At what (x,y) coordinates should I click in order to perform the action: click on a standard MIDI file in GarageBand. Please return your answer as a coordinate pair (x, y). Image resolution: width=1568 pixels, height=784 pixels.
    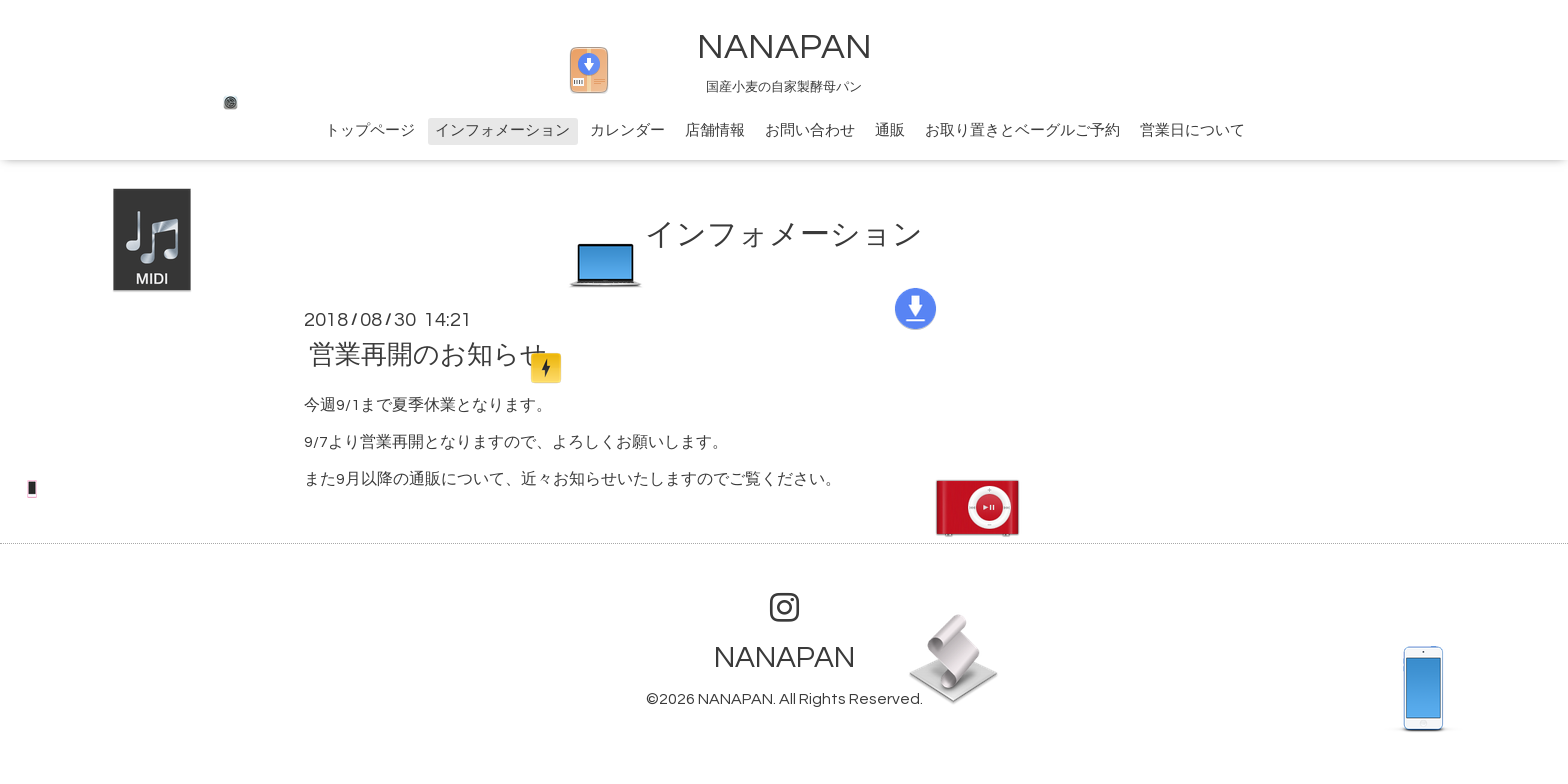
    Looking at the image, I should click on (152, 242).